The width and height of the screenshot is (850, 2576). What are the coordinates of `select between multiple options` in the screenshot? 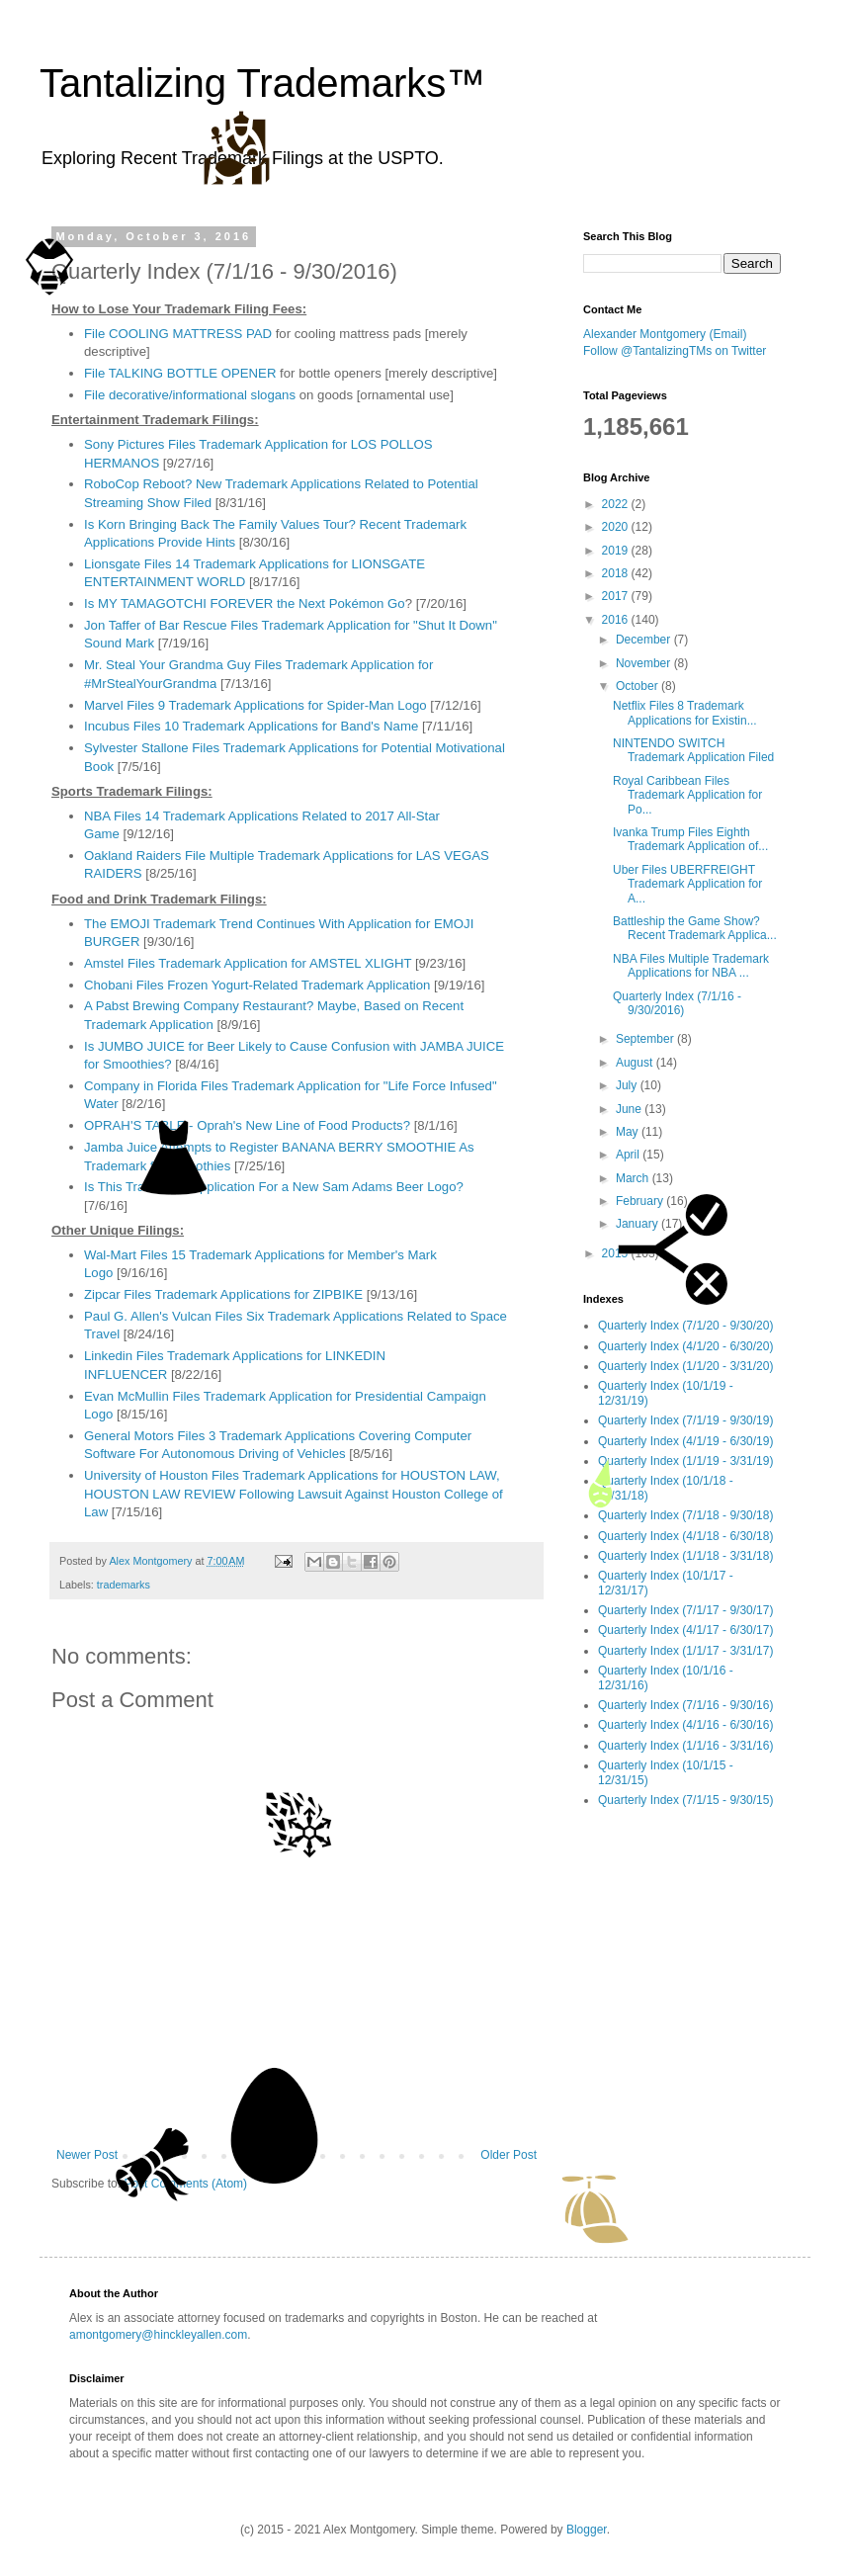 It's located at (672, 1249).